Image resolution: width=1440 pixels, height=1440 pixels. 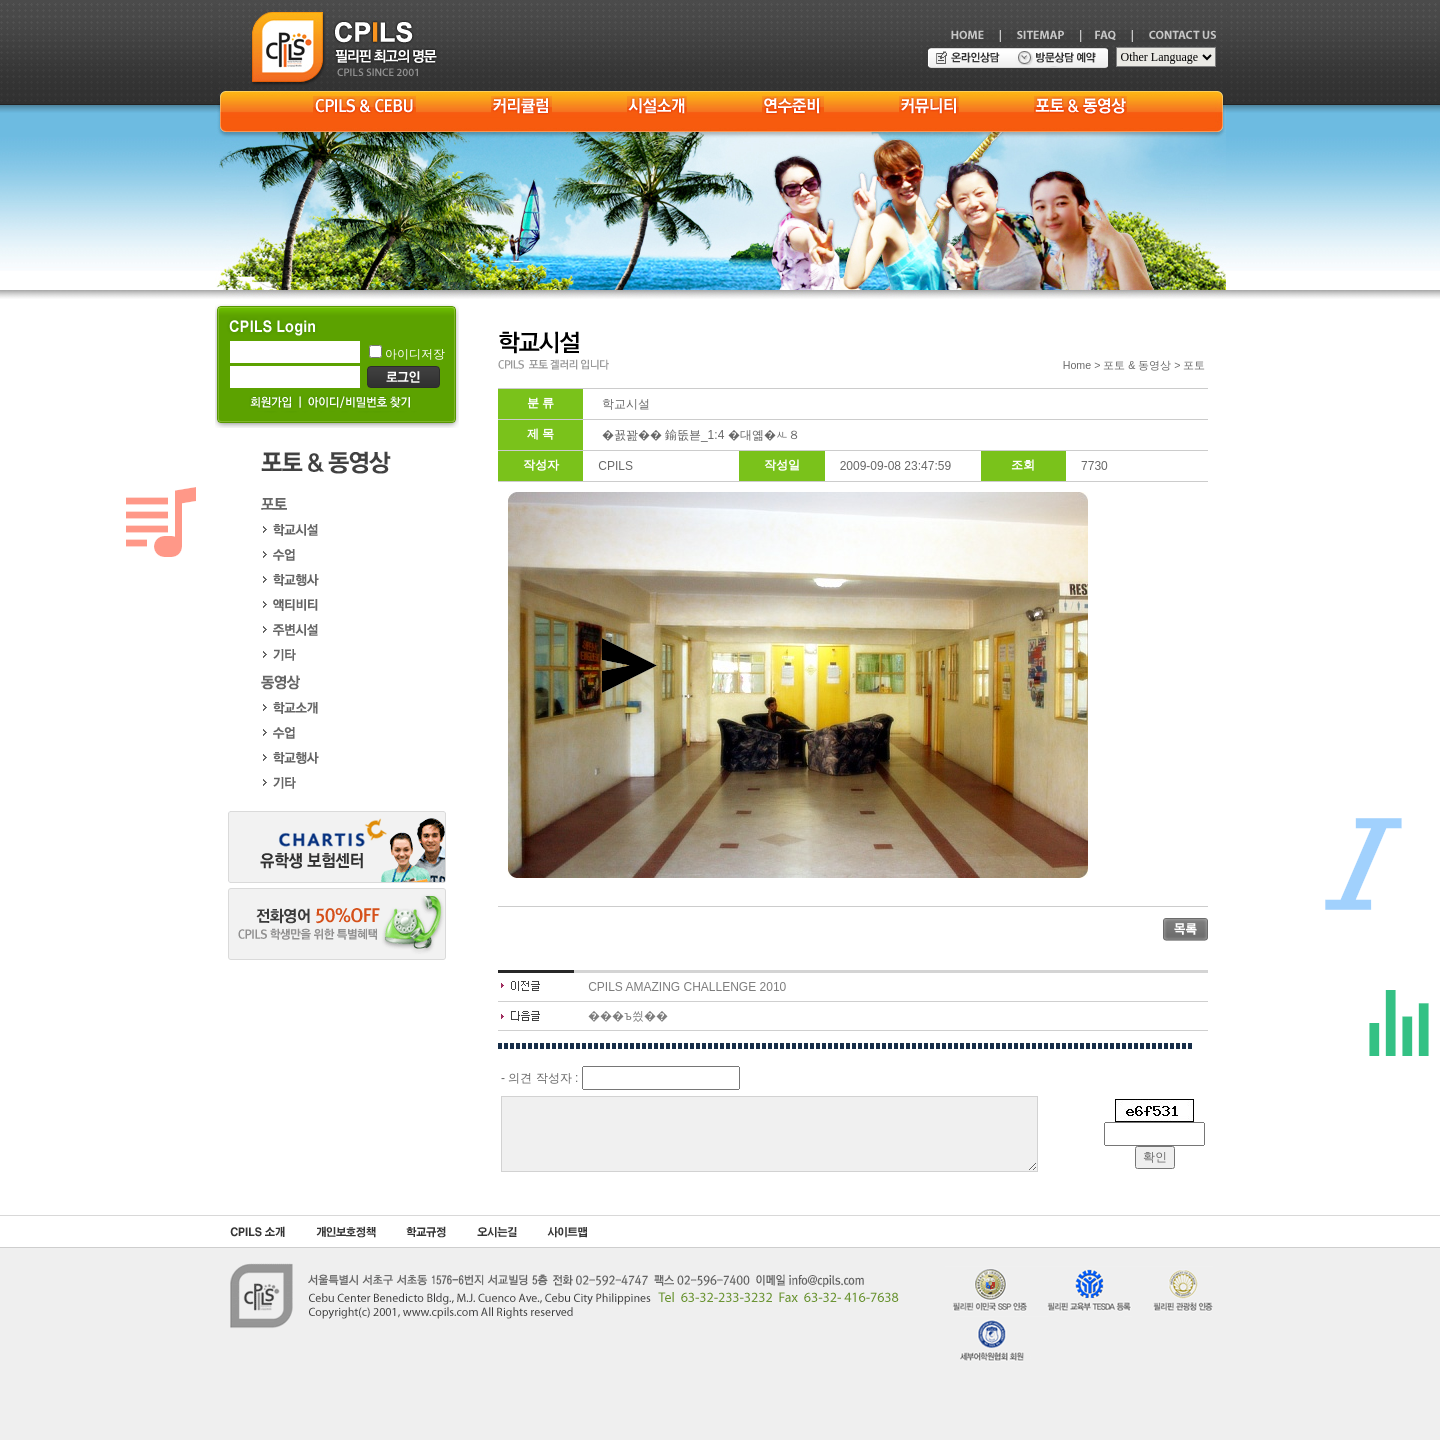 I want to click on view your music playlist, so click(x=161, y=522).